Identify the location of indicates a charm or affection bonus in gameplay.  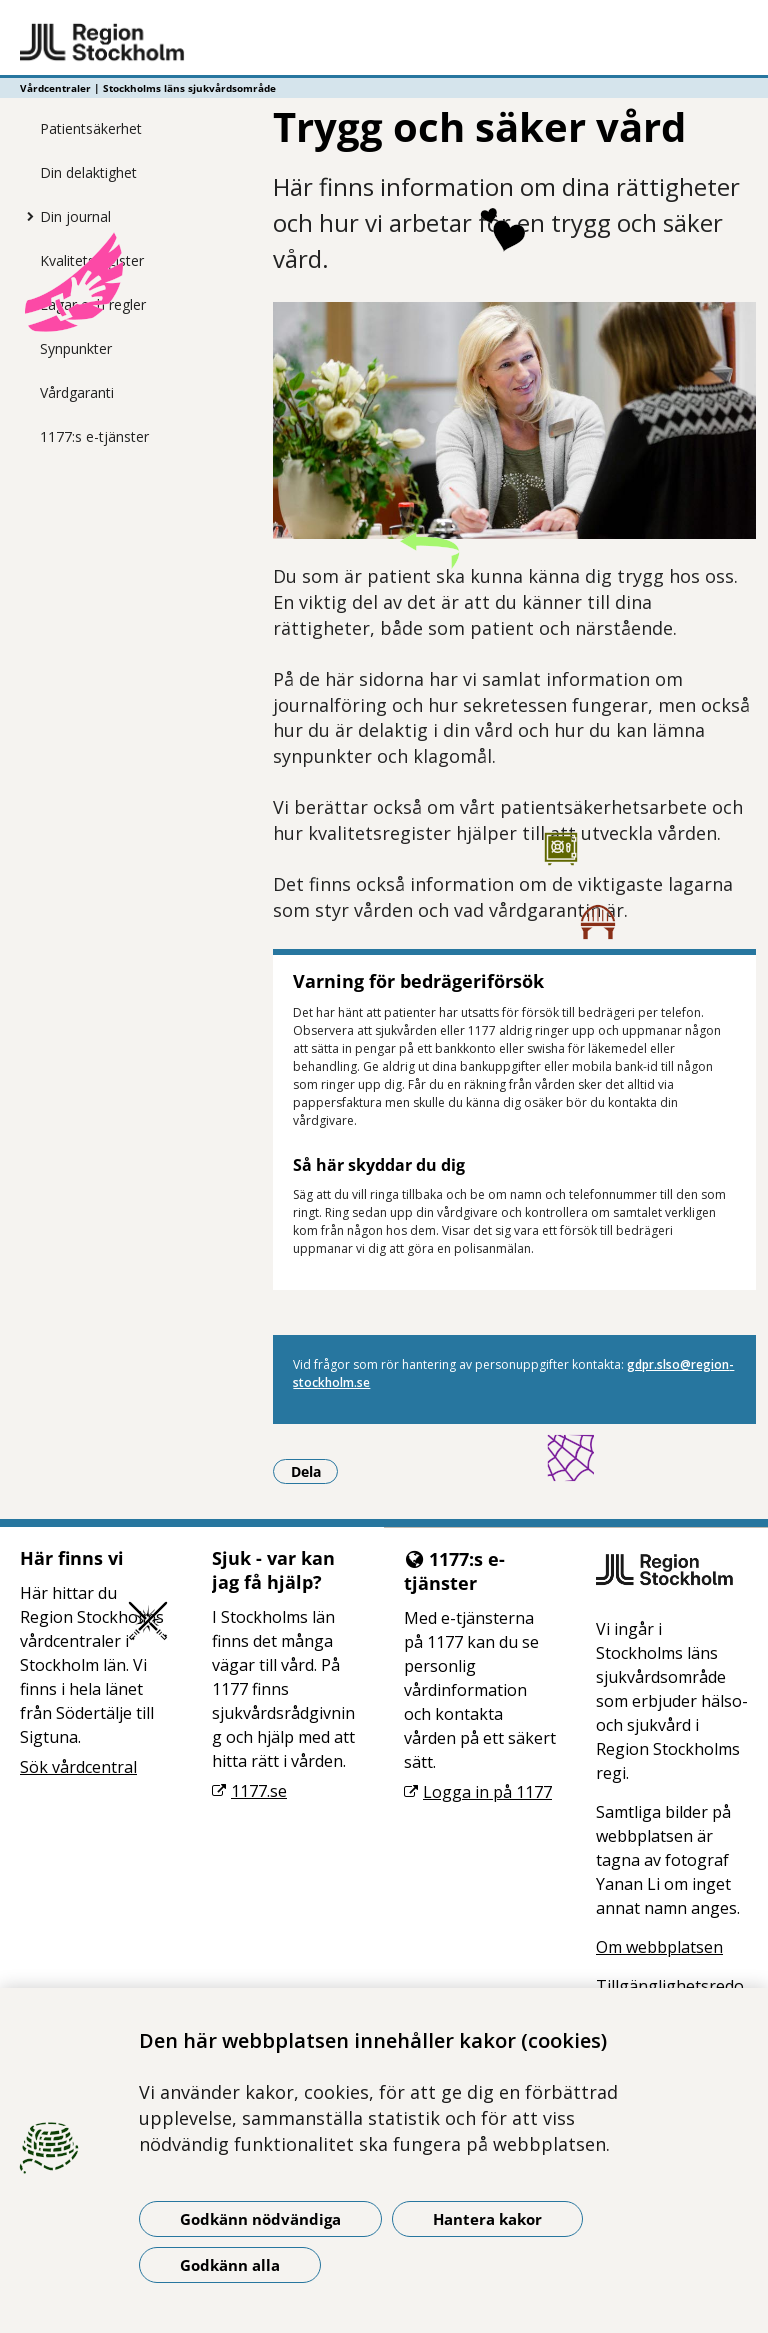
(503, 230).